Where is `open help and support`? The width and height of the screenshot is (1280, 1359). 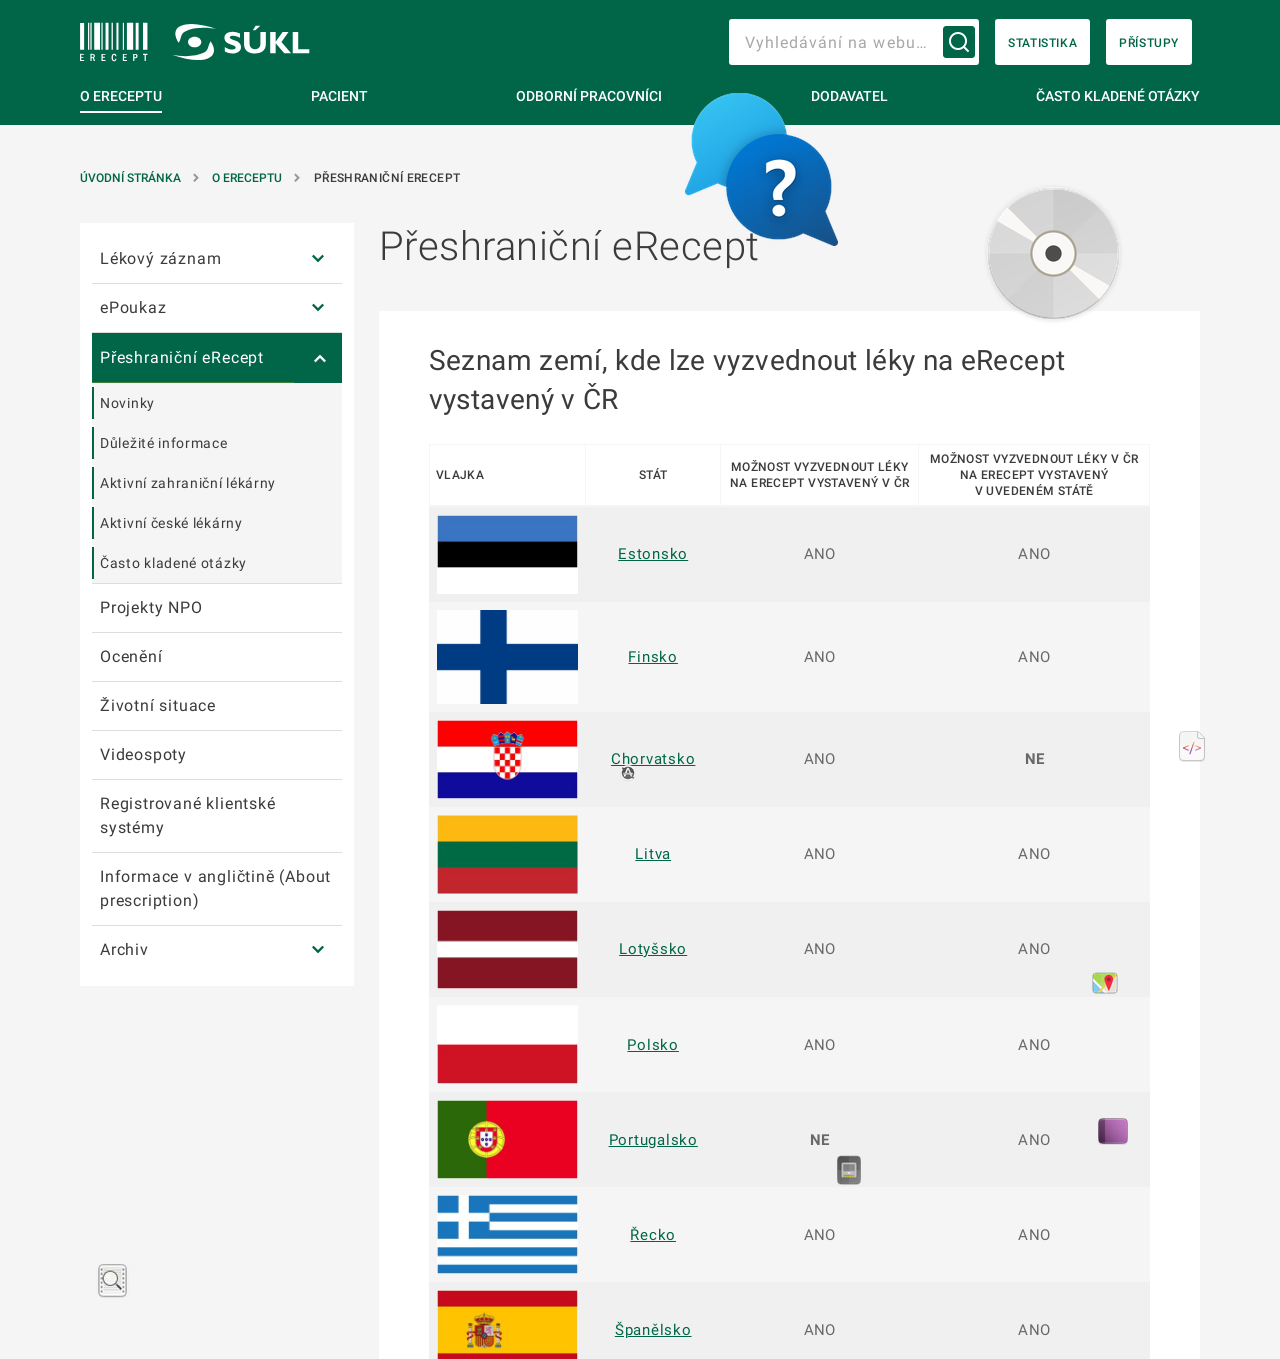
open help and support is located at coordinates (761, 169).